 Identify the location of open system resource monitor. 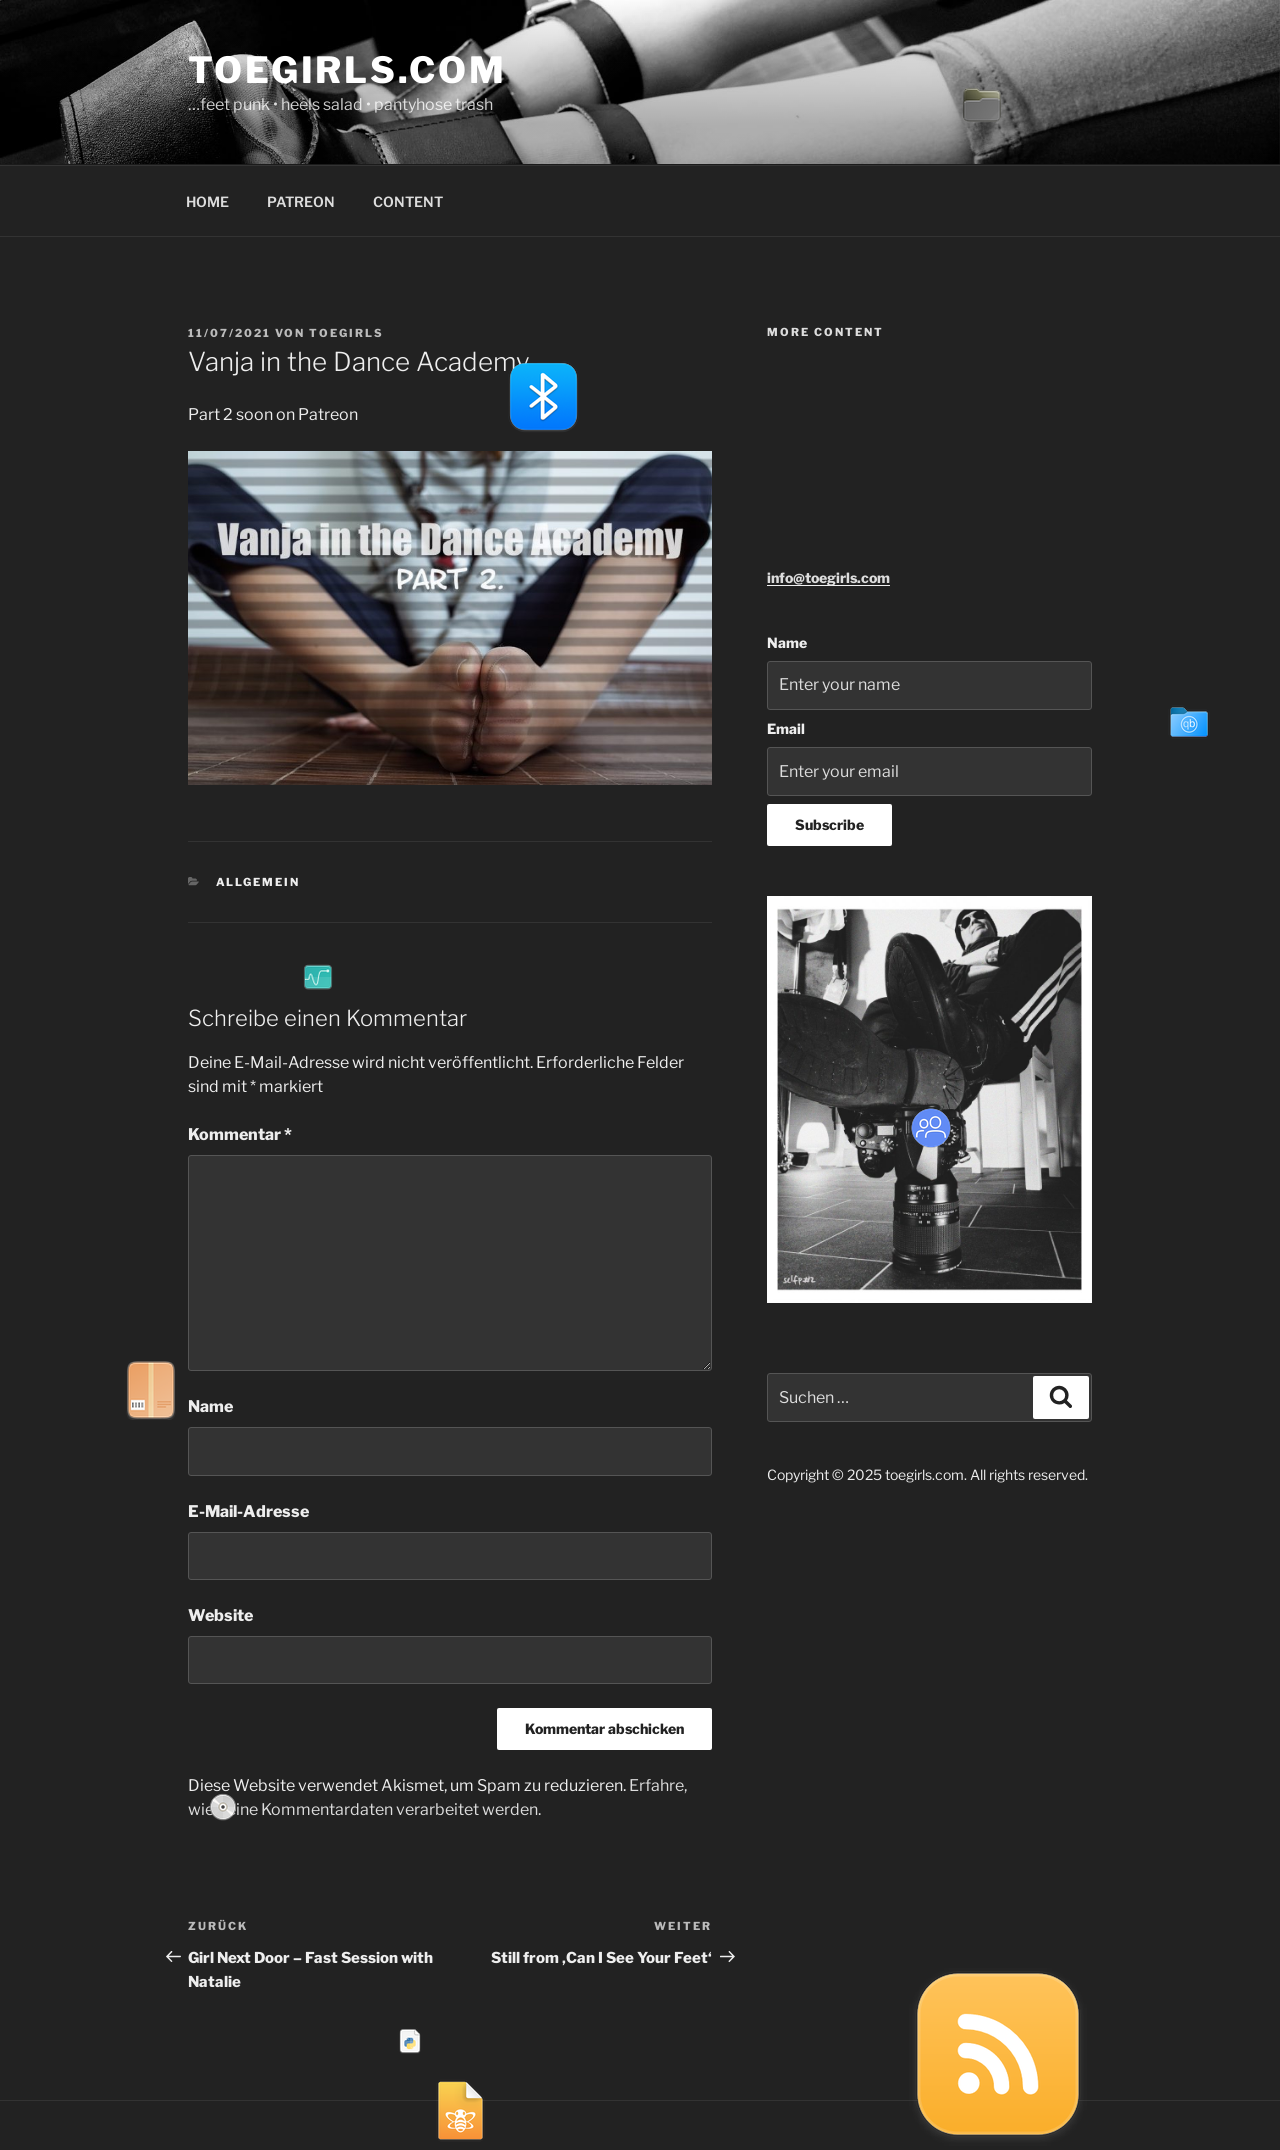
(318, 977).